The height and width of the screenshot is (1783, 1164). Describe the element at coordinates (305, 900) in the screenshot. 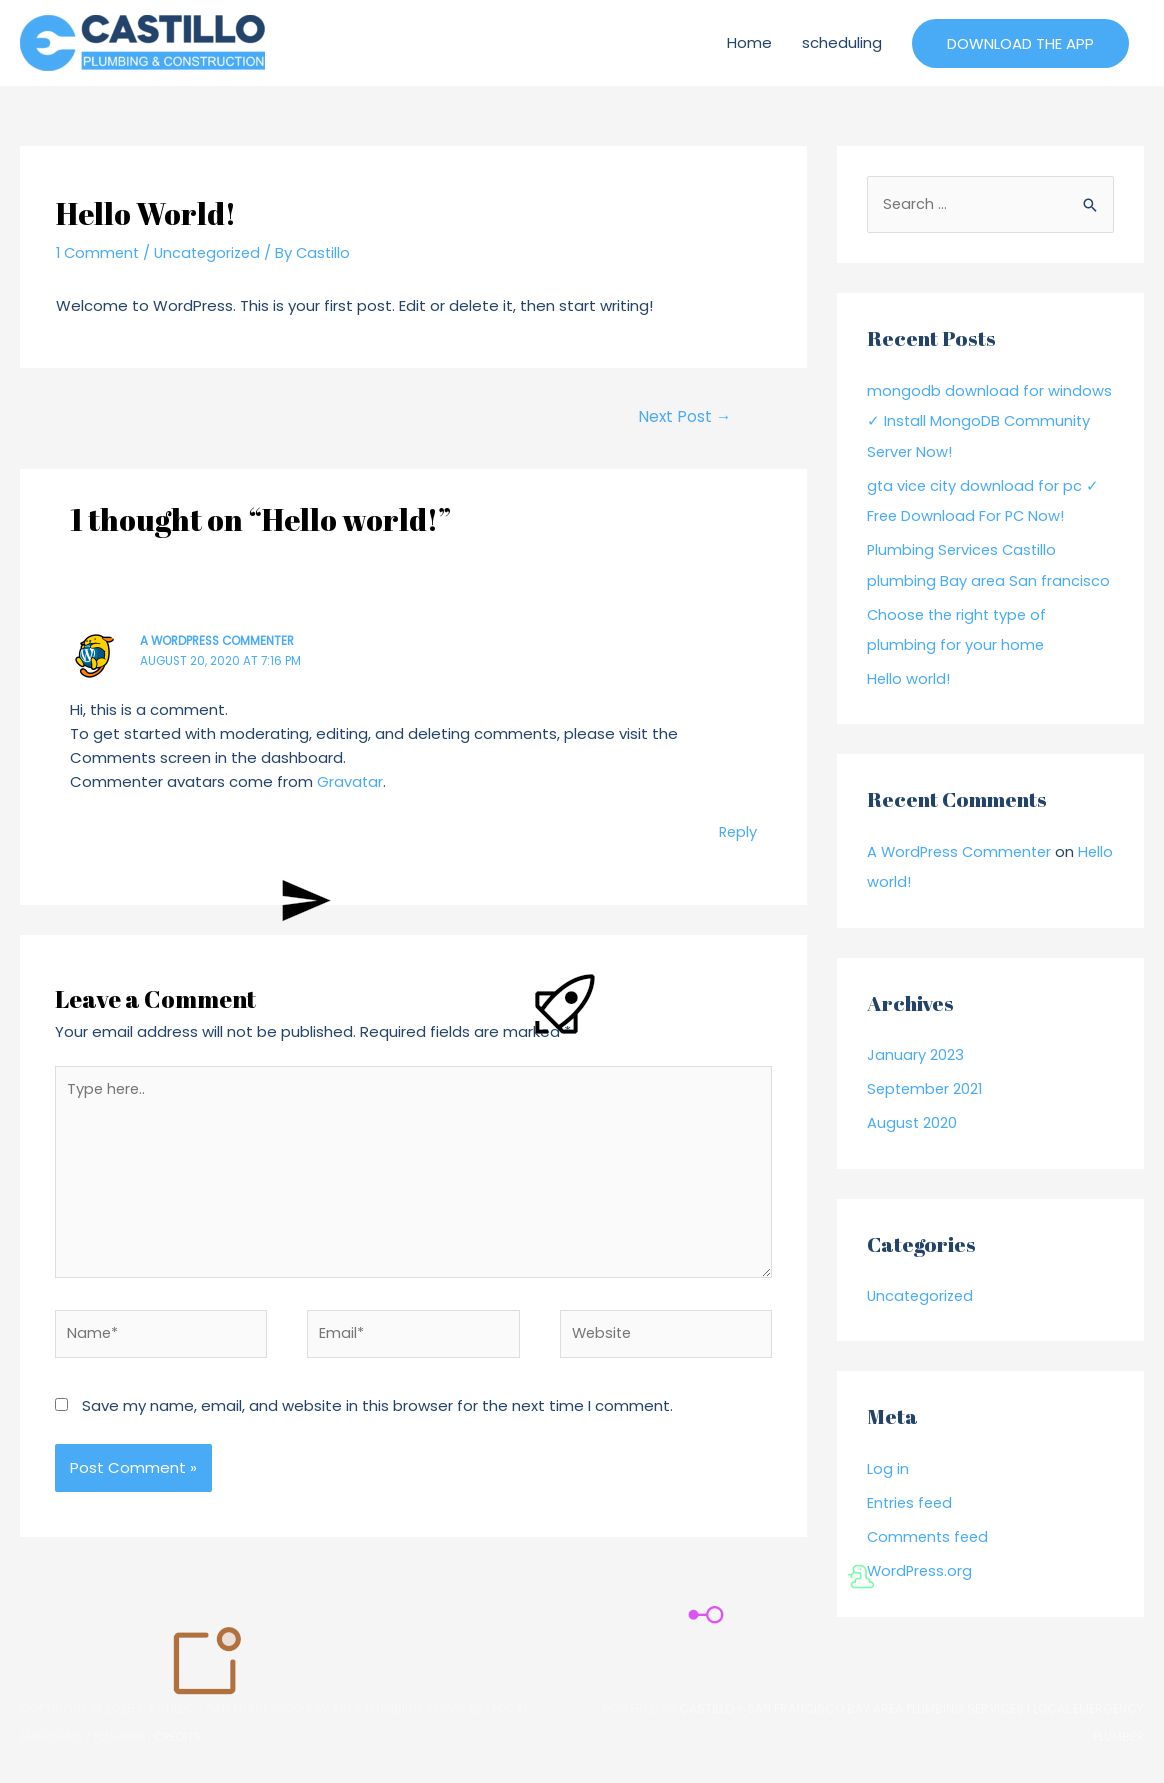

I see `send a message or form` at that location.